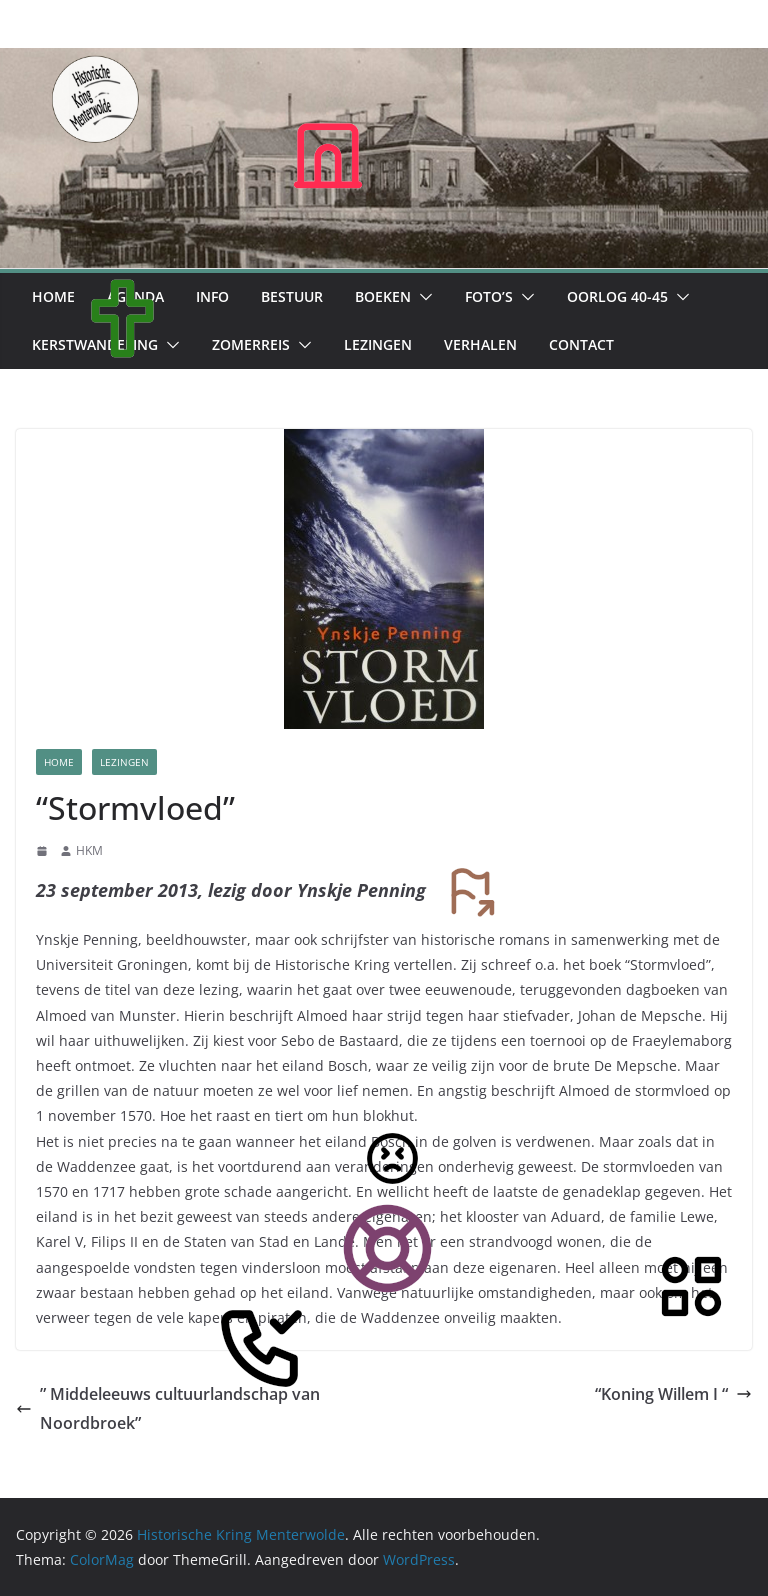 The width and height of the screenshot is (768, 1596). I want to click on express dissatisfaction or negative feedback, so click(392, 1158).